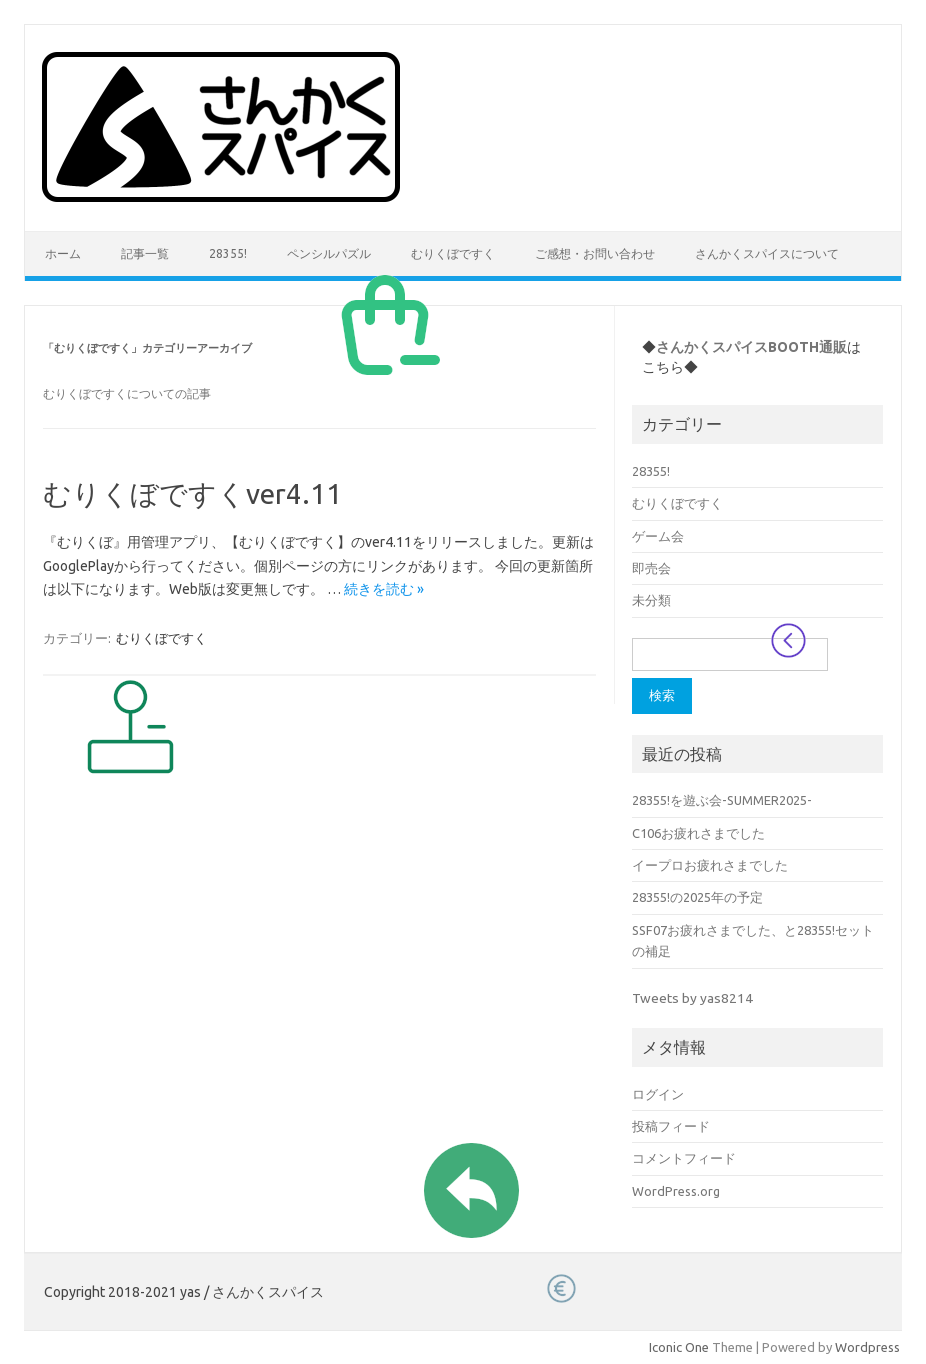  Describe the element at coordinates (788, 640) in the screenshot. I see `go back to the previous screen` at that location.